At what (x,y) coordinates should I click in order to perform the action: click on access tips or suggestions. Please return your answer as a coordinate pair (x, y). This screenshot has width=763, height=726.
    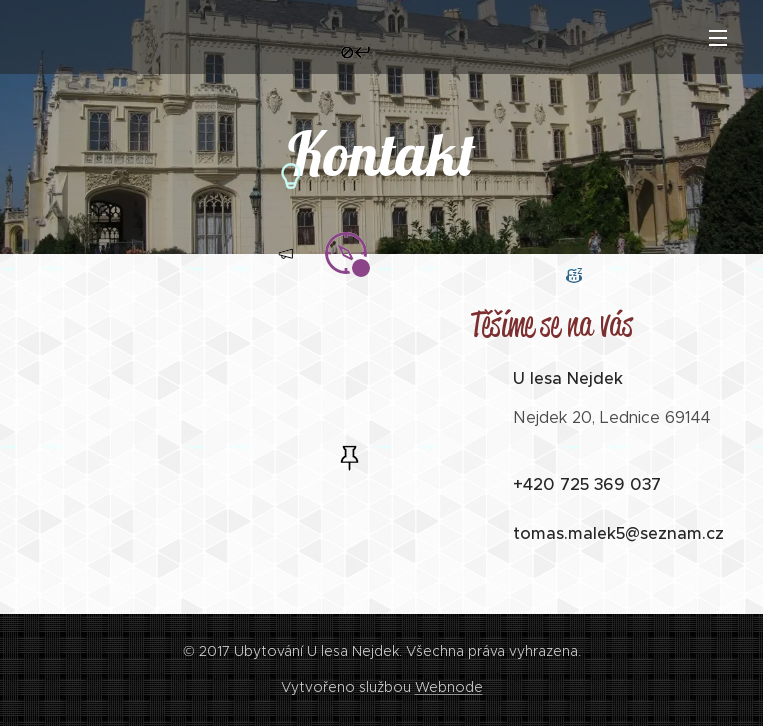
    Looking at the image, I should click on (291, 176).